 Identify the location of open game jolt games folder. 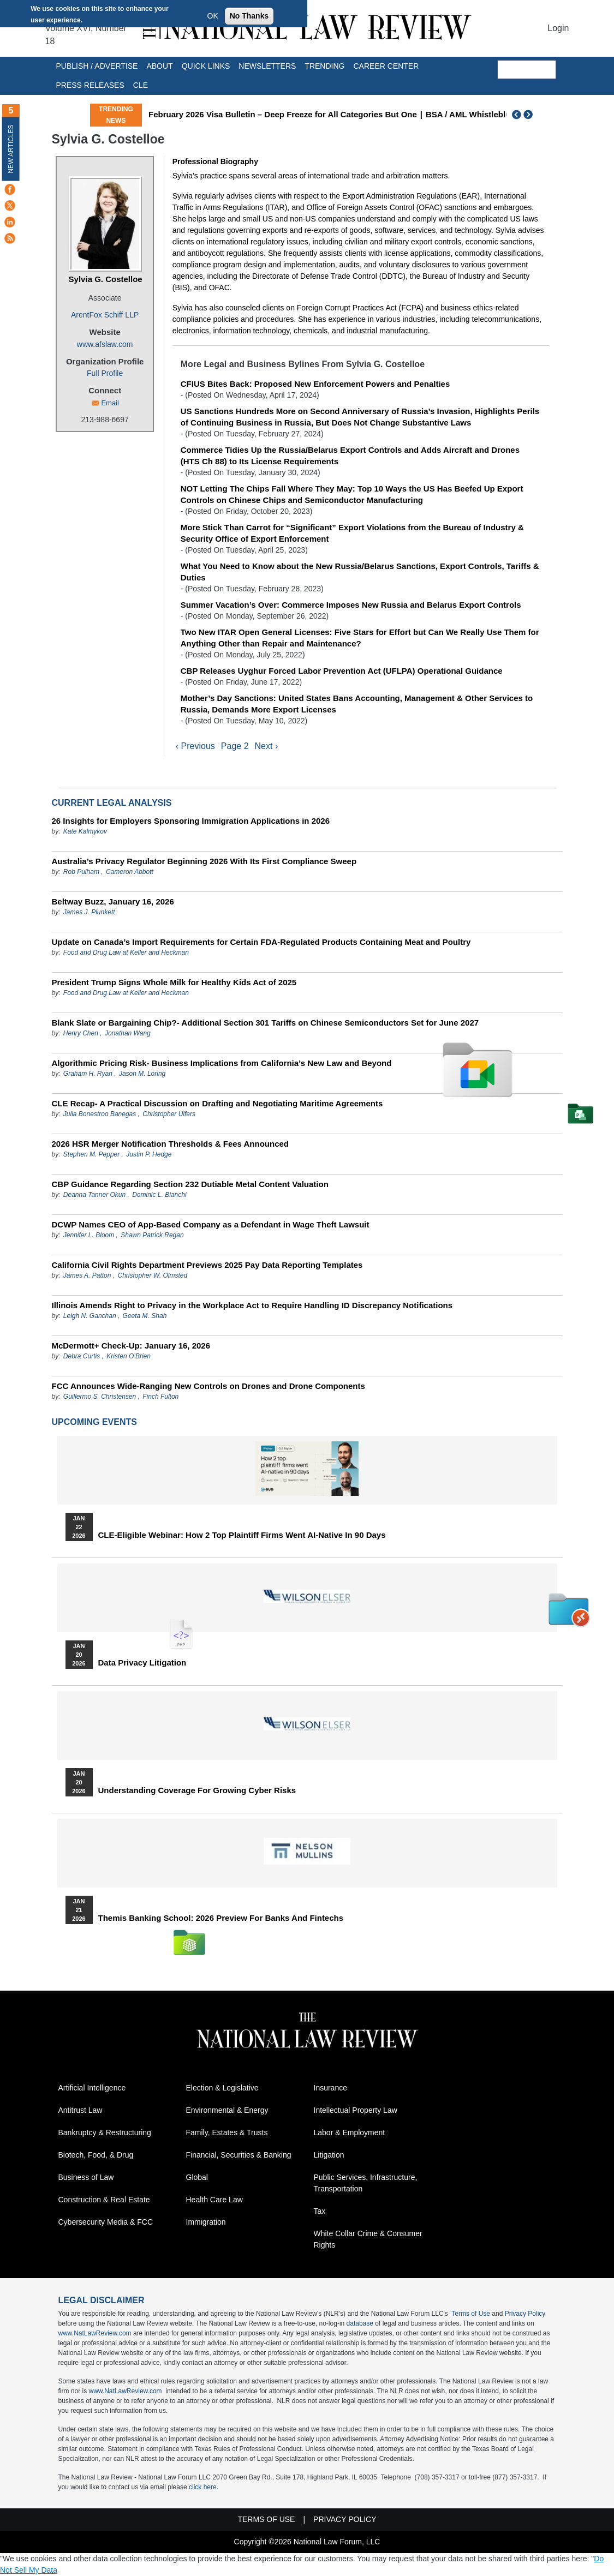
(189, 1943).